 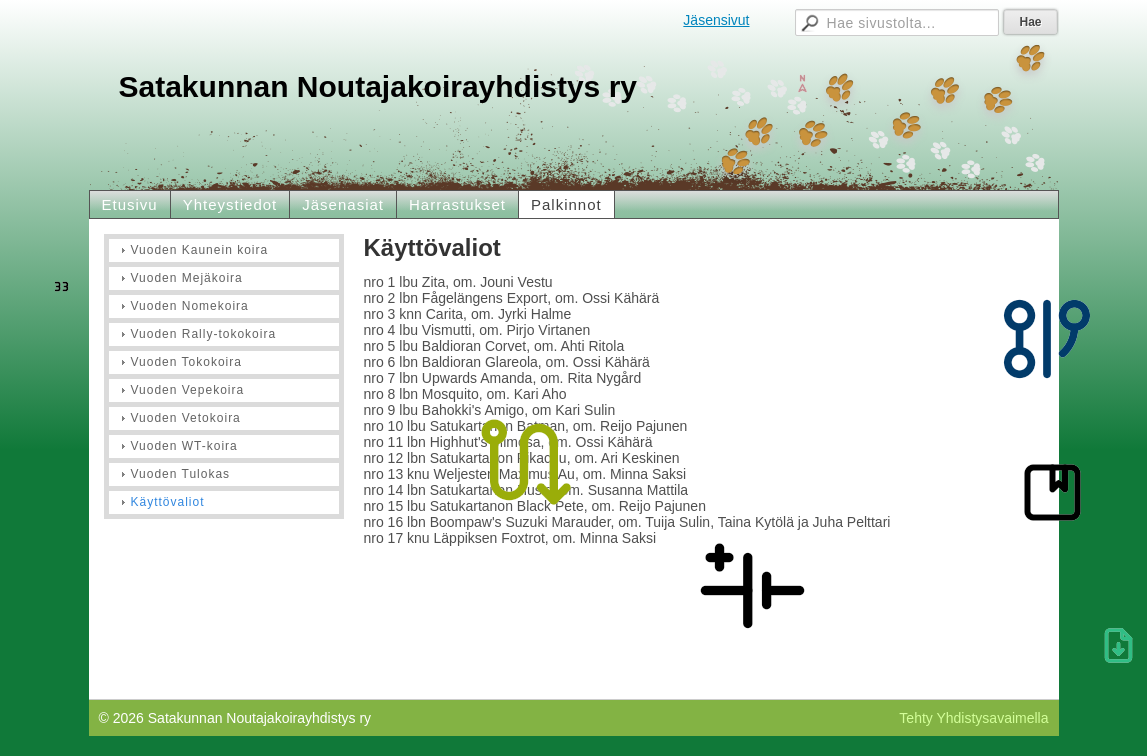 I want to click on download a file to your device, so click(x=1118, y=645).